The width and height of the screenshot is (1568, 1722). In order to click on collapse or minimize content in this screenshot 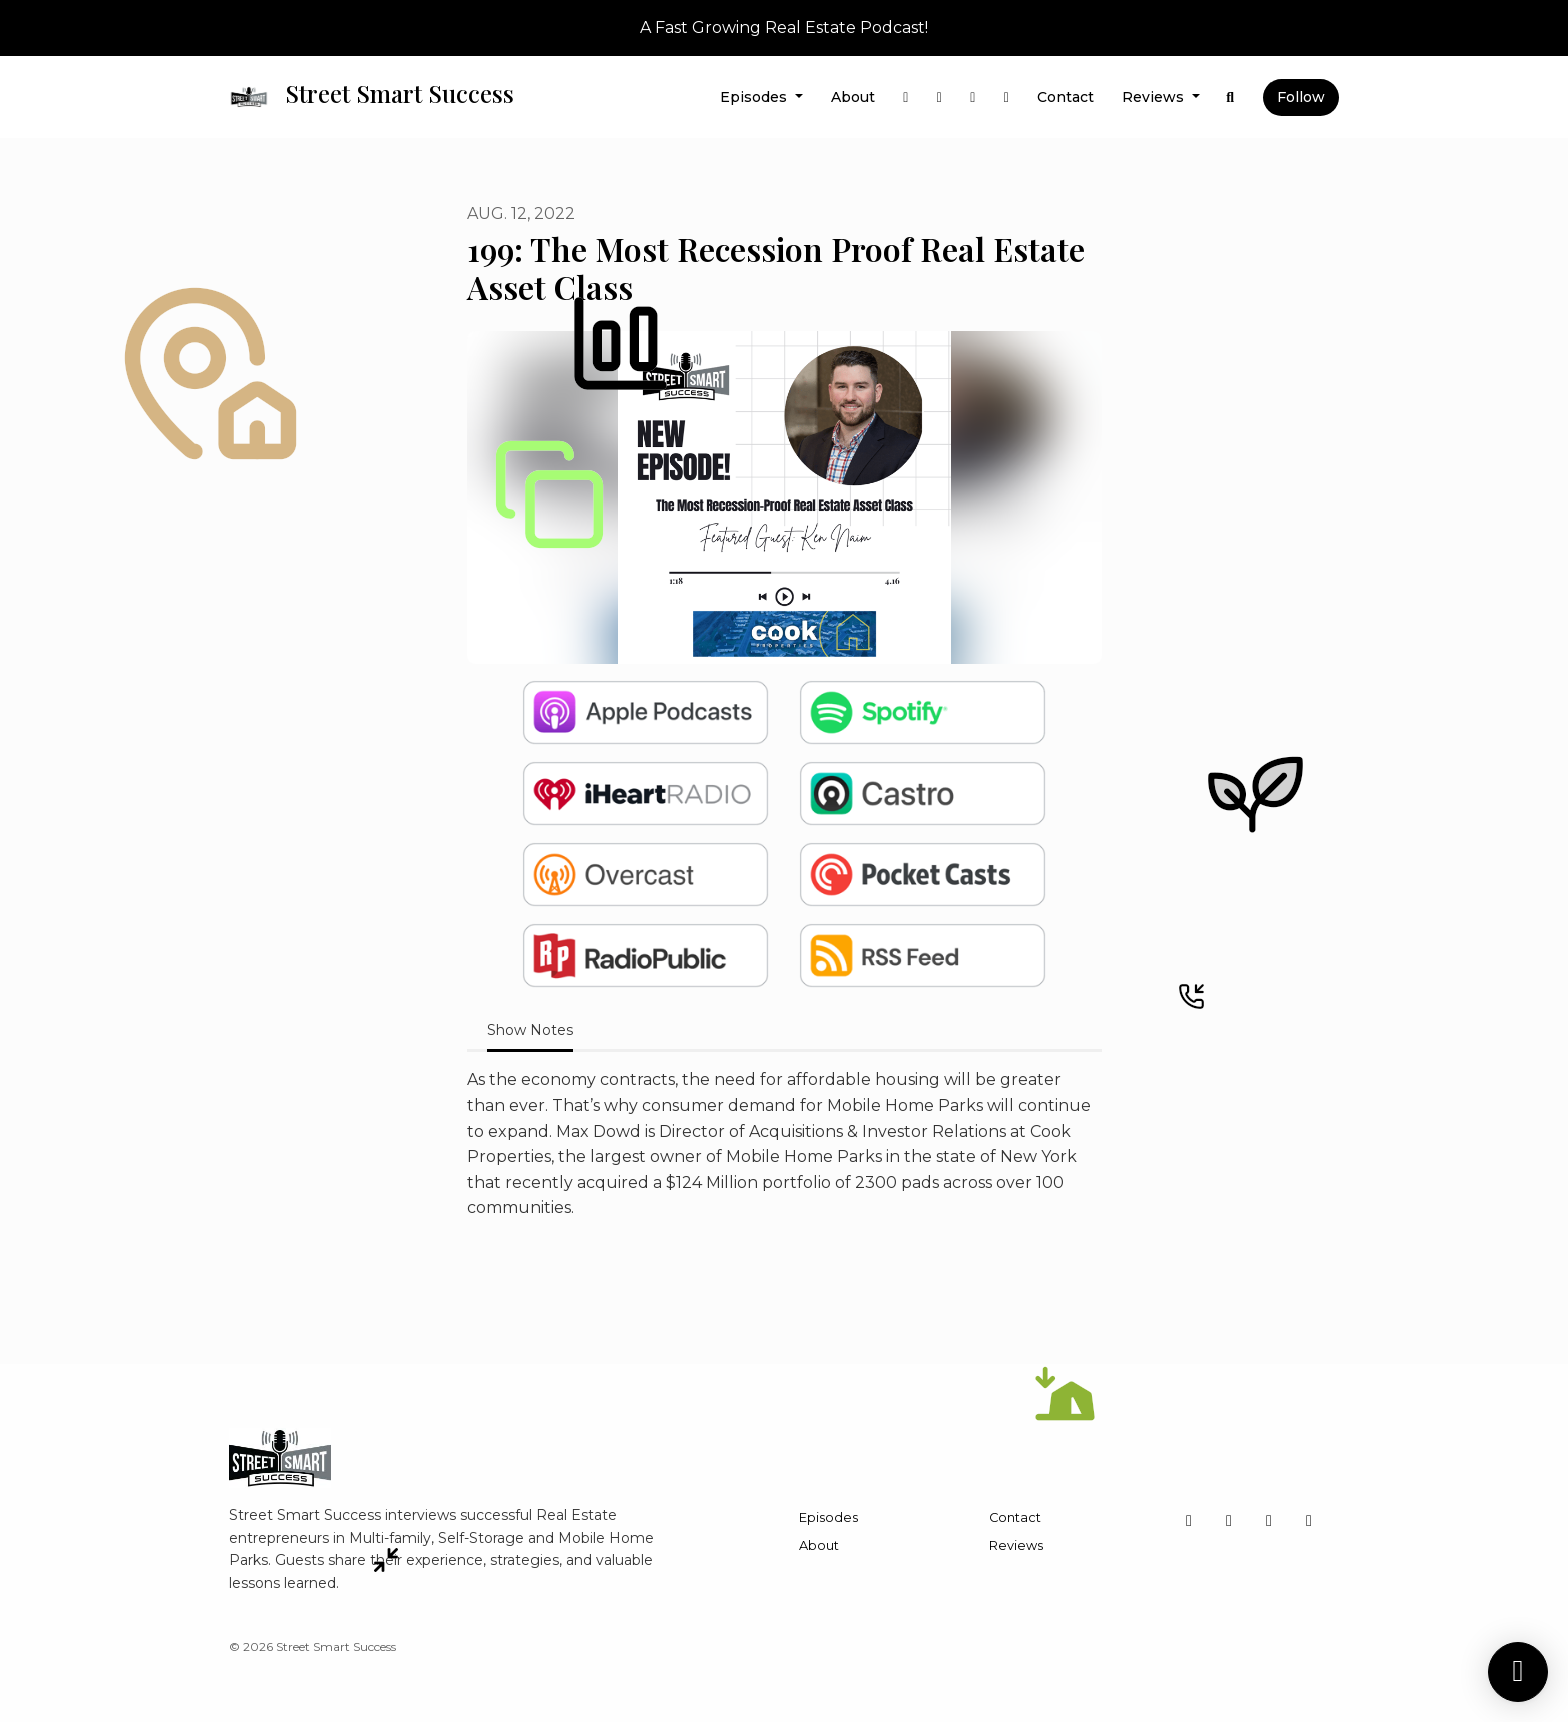, I will do `click(386, 1560)`.